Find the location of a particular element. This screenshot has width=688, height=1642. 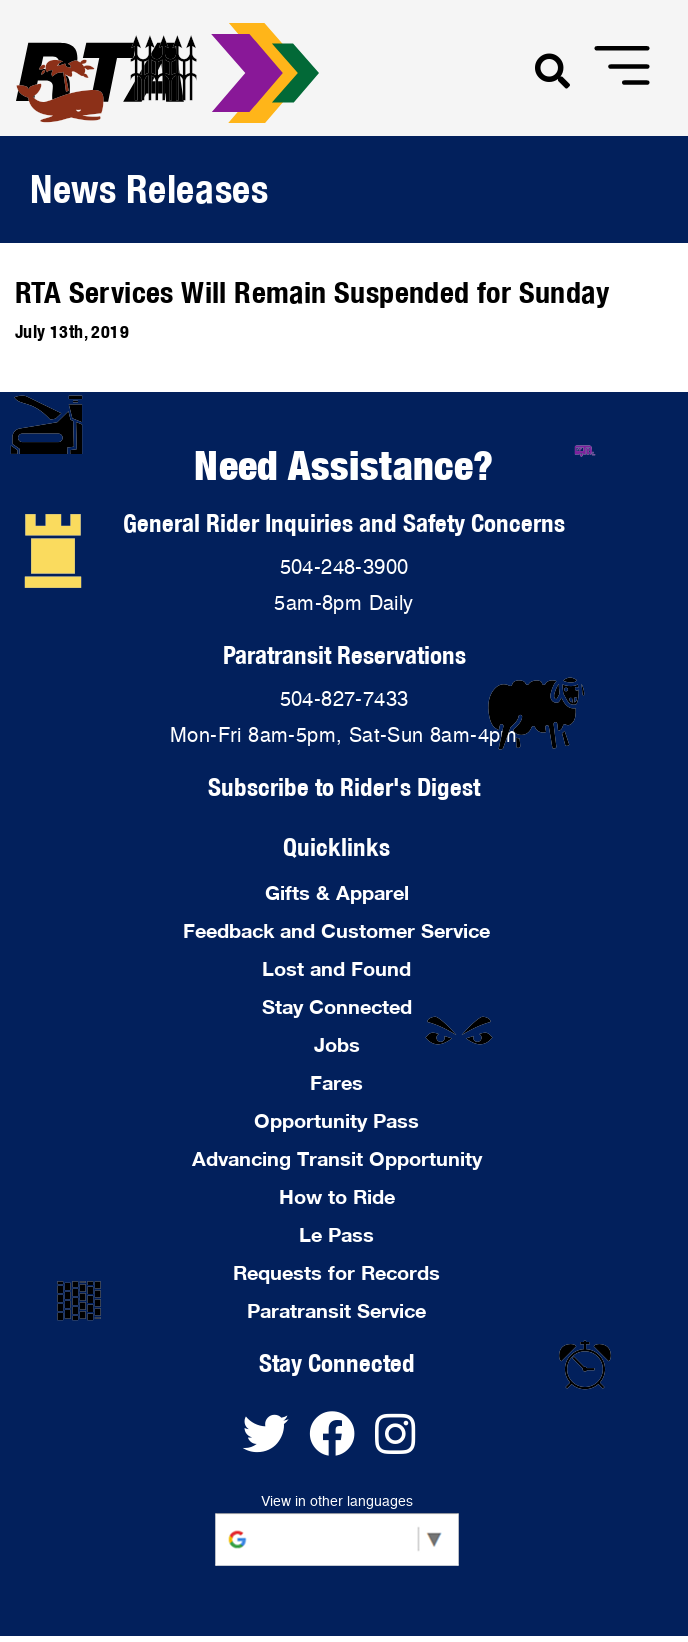

ocean wildlife or marine life category is located at coordinates (60, 91).